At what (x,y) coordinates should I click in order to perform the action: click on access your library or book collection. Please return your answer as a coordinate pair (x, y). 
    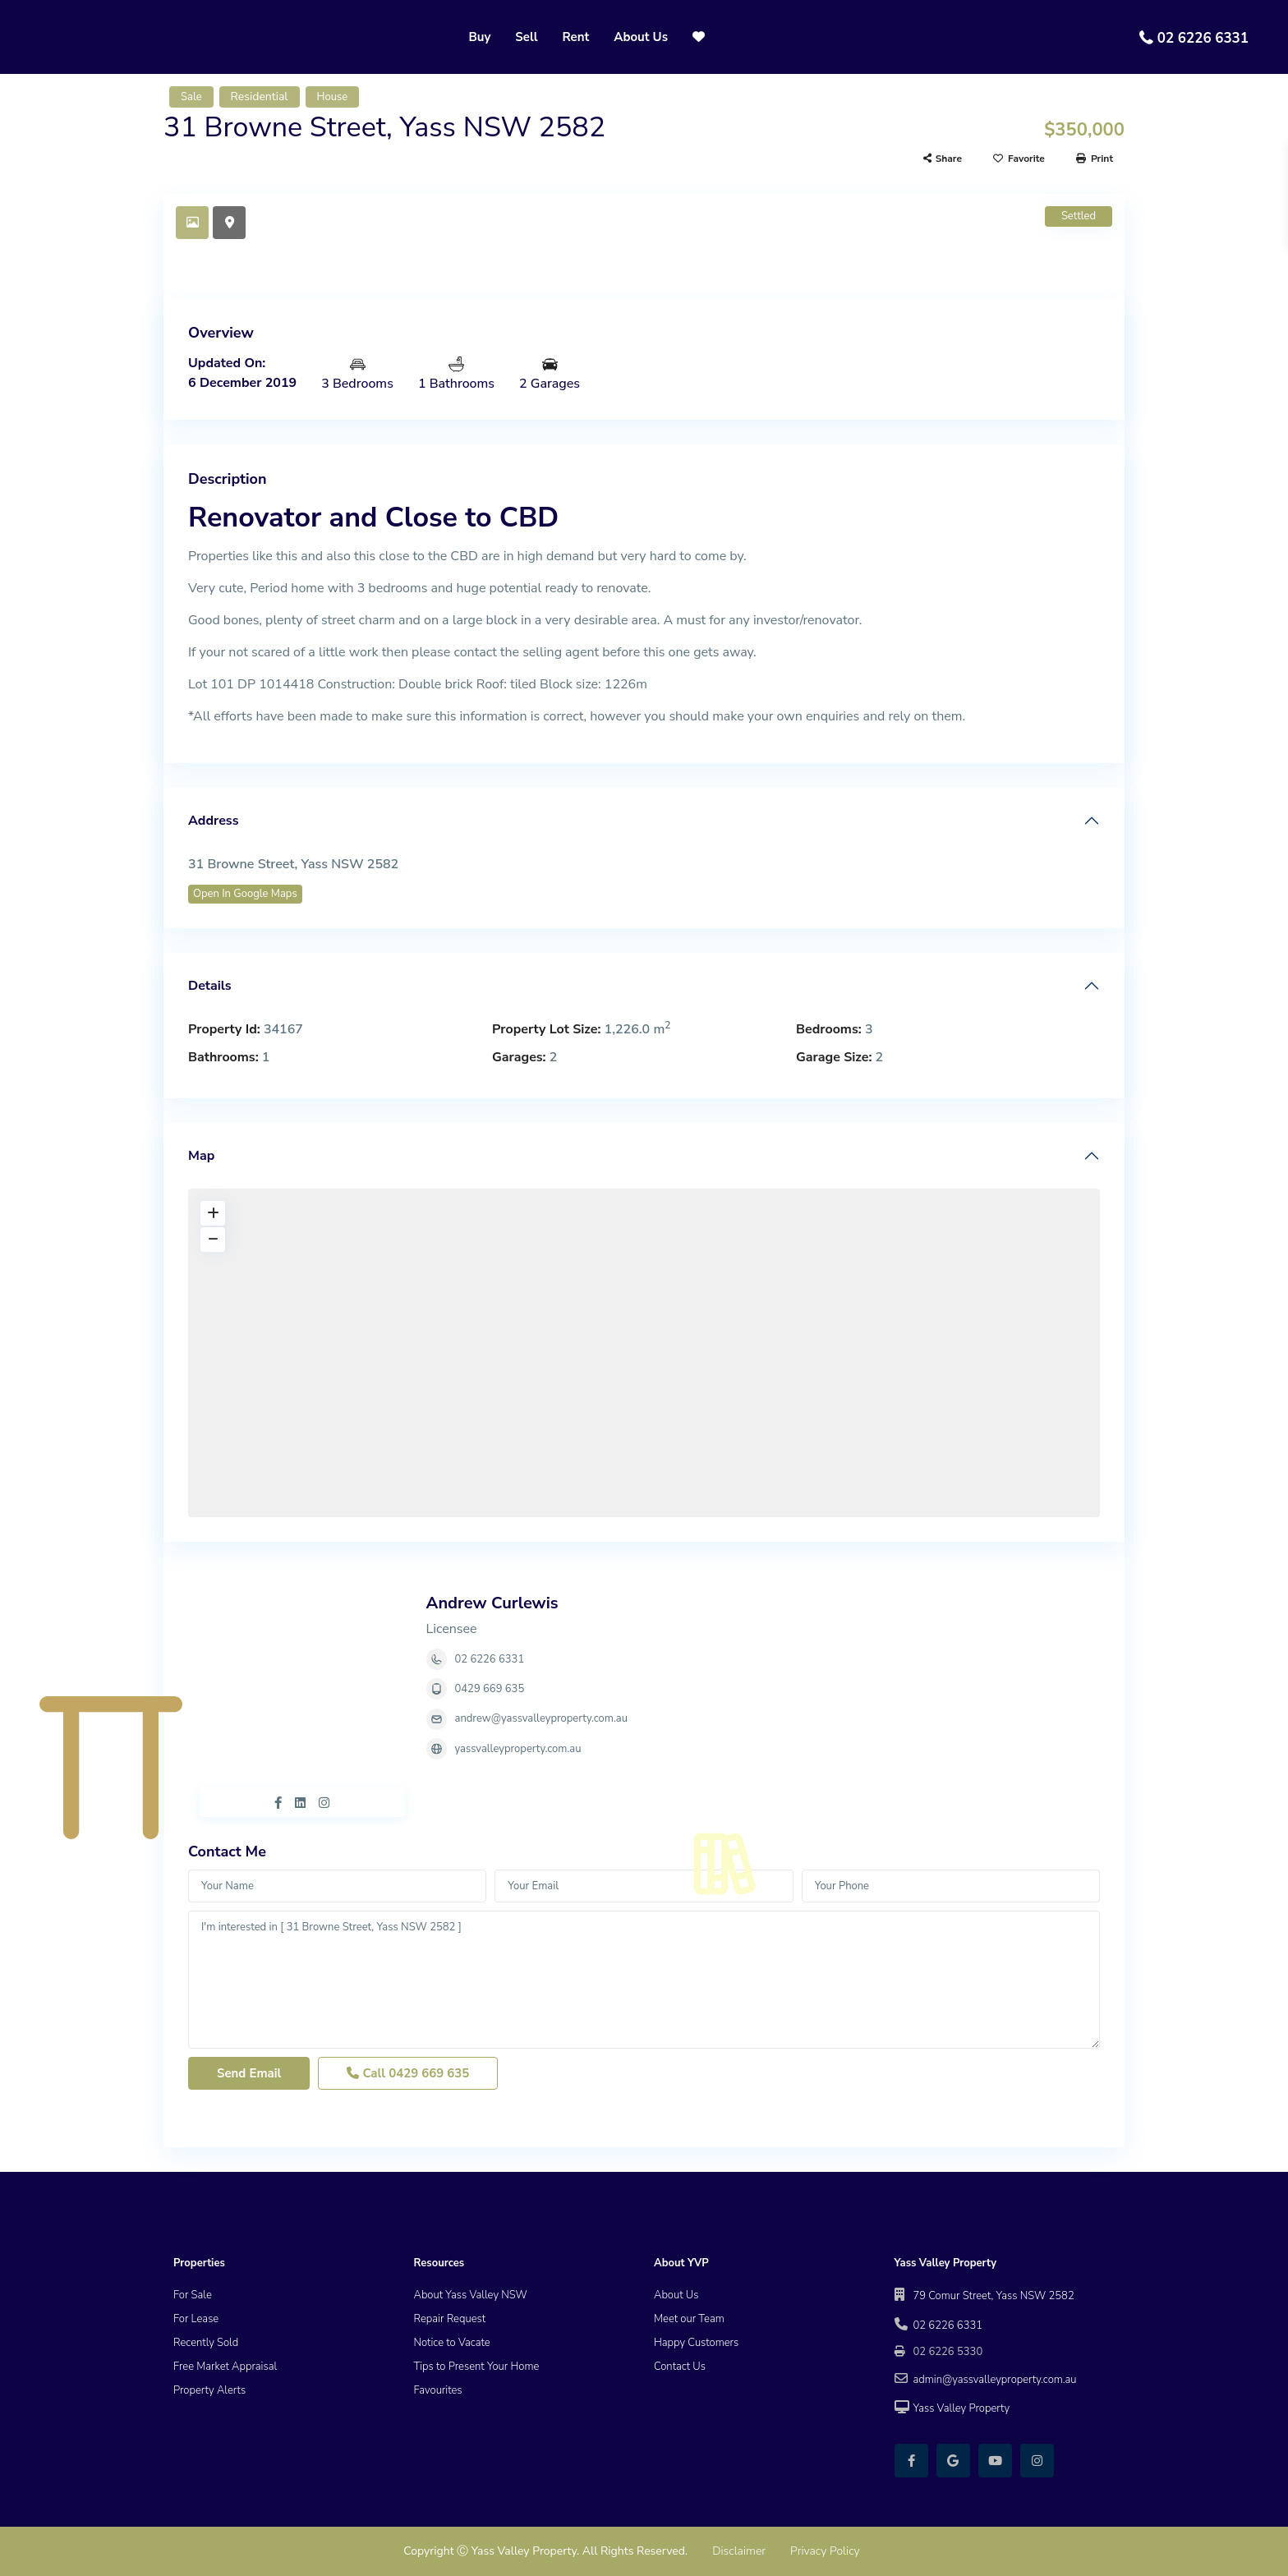
    Looking at the image, I should click on (721, 1864).